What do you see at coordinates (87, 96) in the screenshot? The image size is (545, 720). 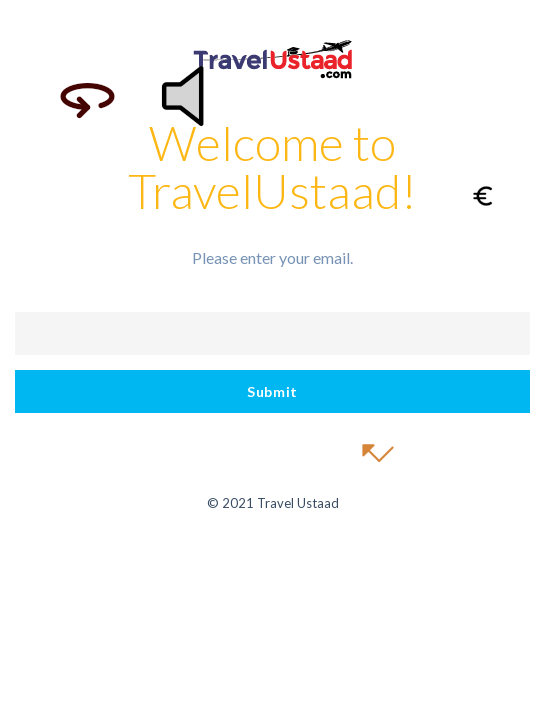 I see `rotate to view 360-degree content` at bounding box center [87, 96].